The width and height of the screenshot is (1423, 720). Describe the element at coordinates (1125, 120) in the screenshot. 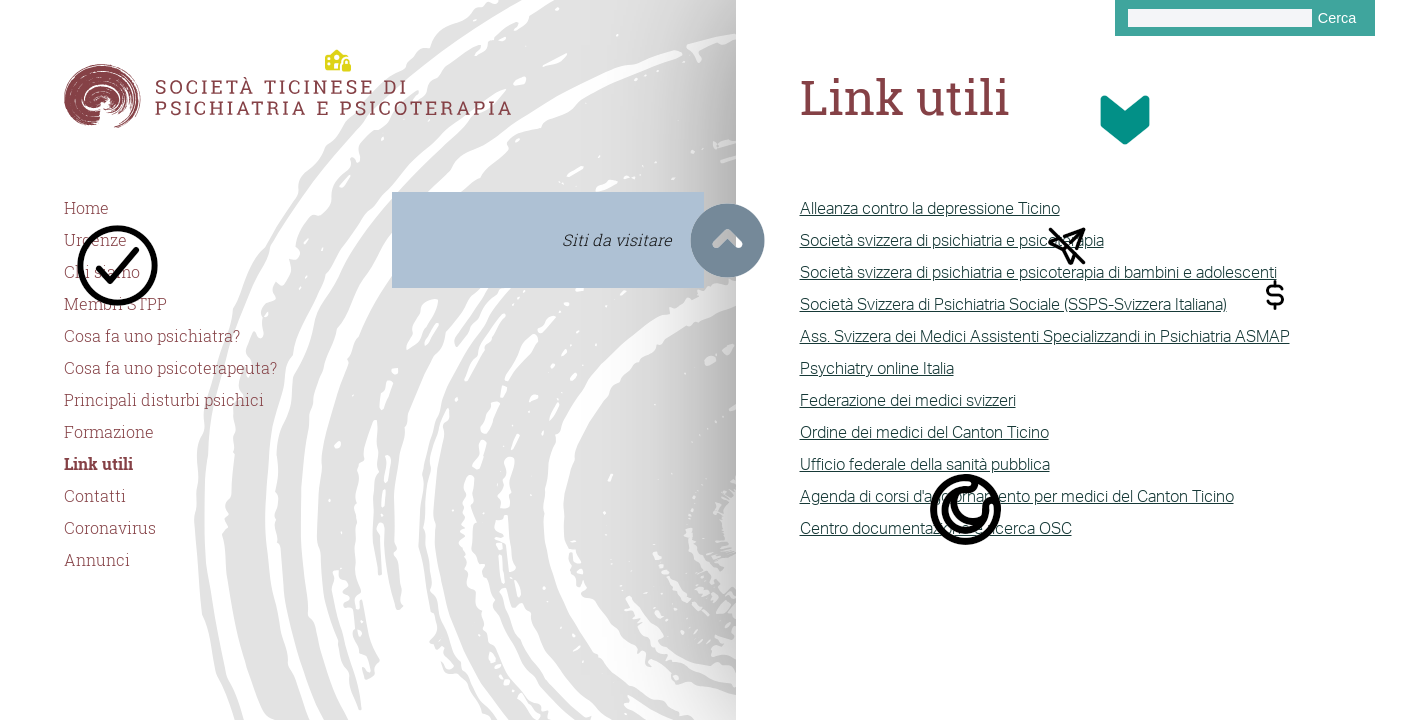

I see `expand content or show more options` at that location.